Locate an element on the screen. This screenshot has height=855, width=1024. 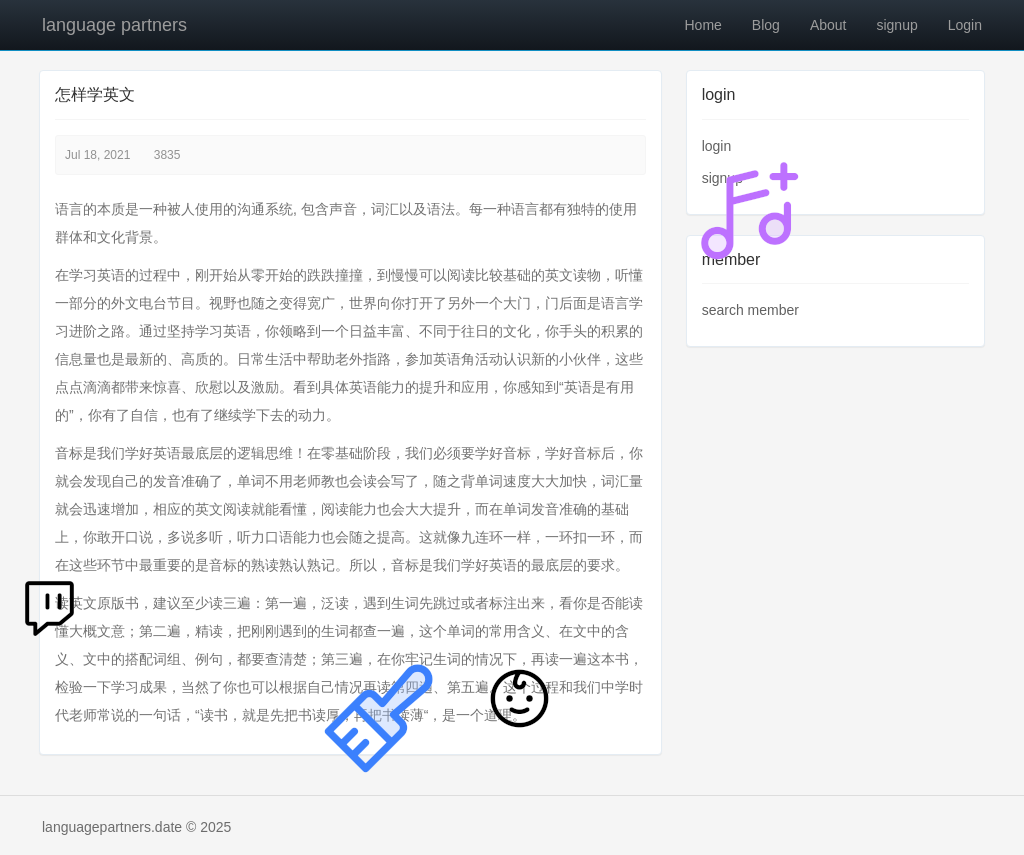
add a new song to your library is located at coordinates (751, 212).